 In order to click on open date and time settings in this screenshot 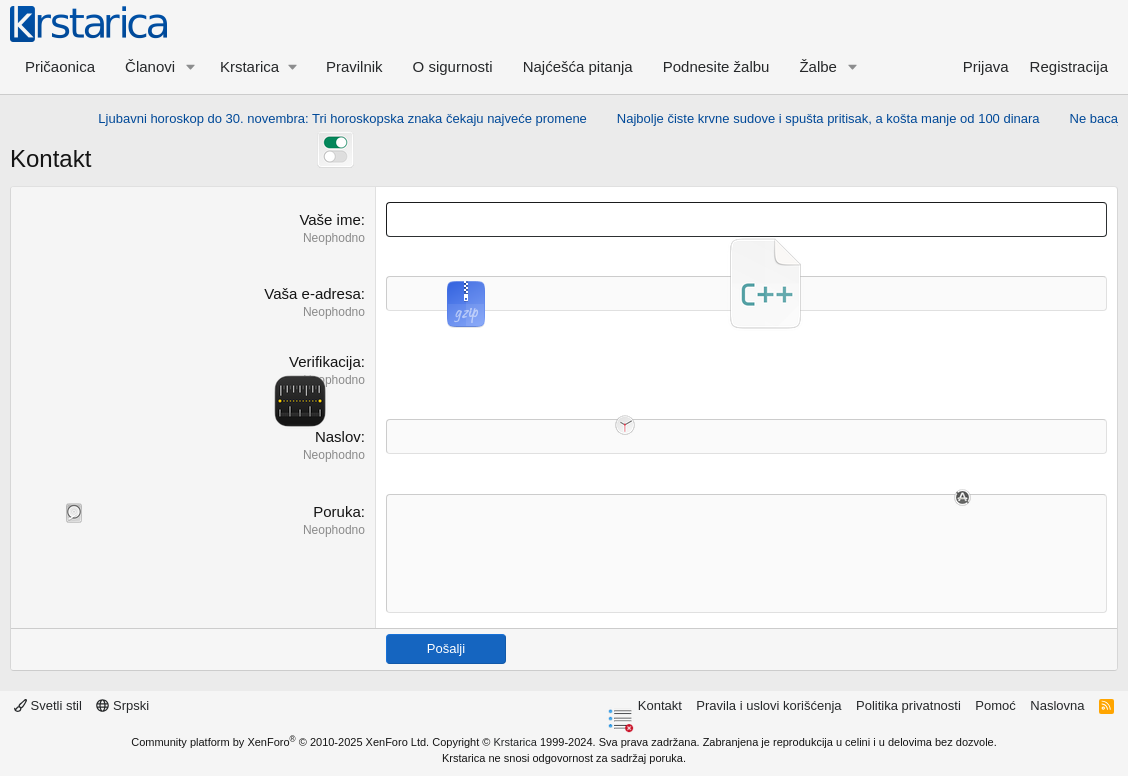, I will do `click(625, 425)`.